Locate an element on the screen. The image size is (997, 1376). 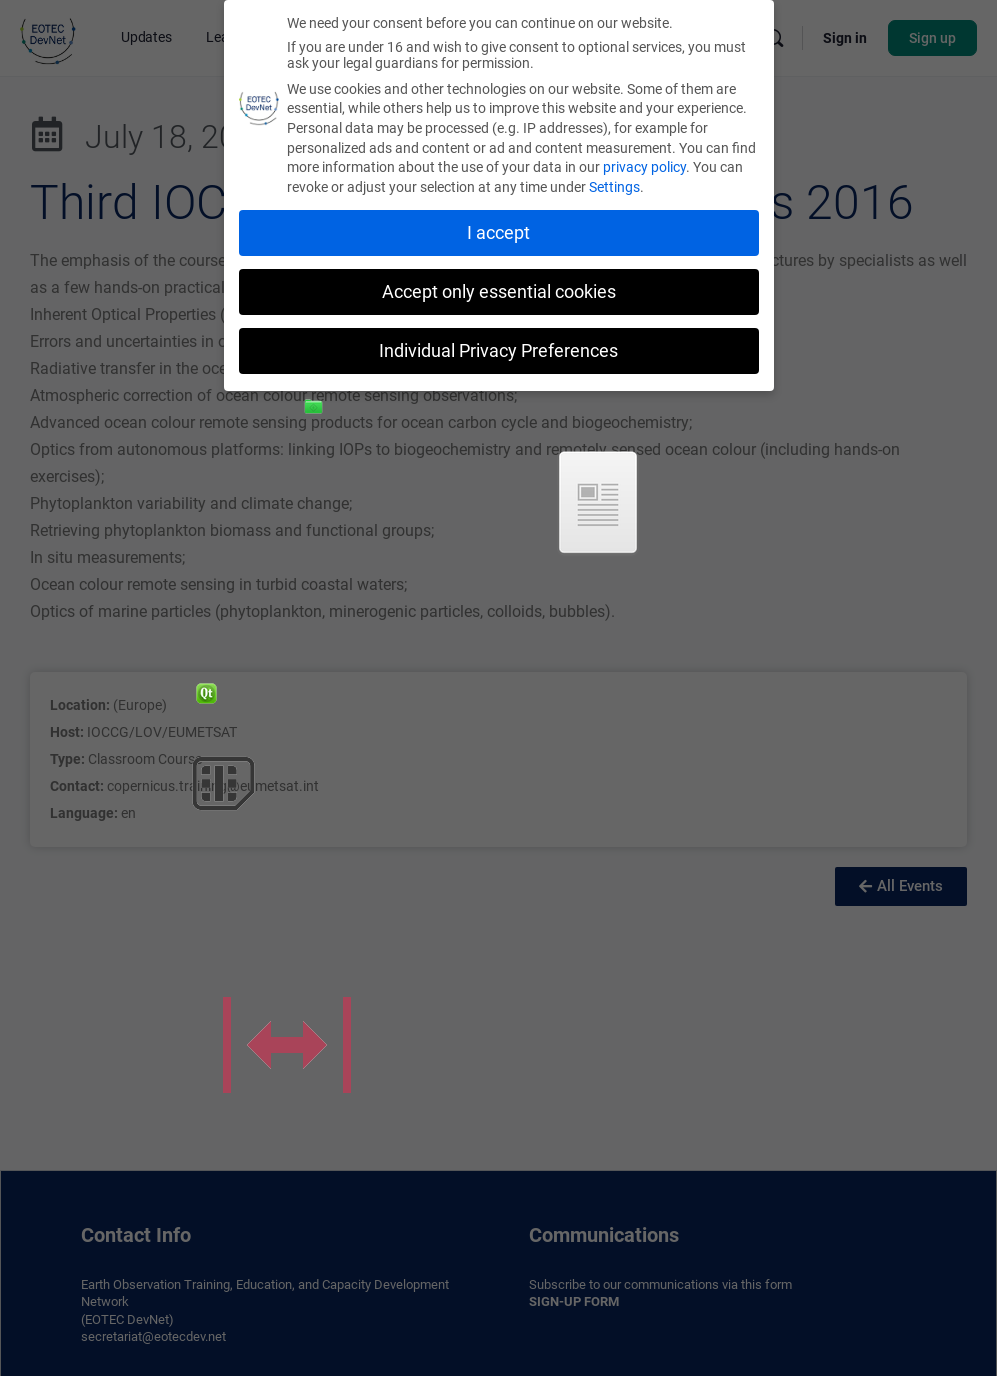
document template file type is located at coordinates (598, 504).